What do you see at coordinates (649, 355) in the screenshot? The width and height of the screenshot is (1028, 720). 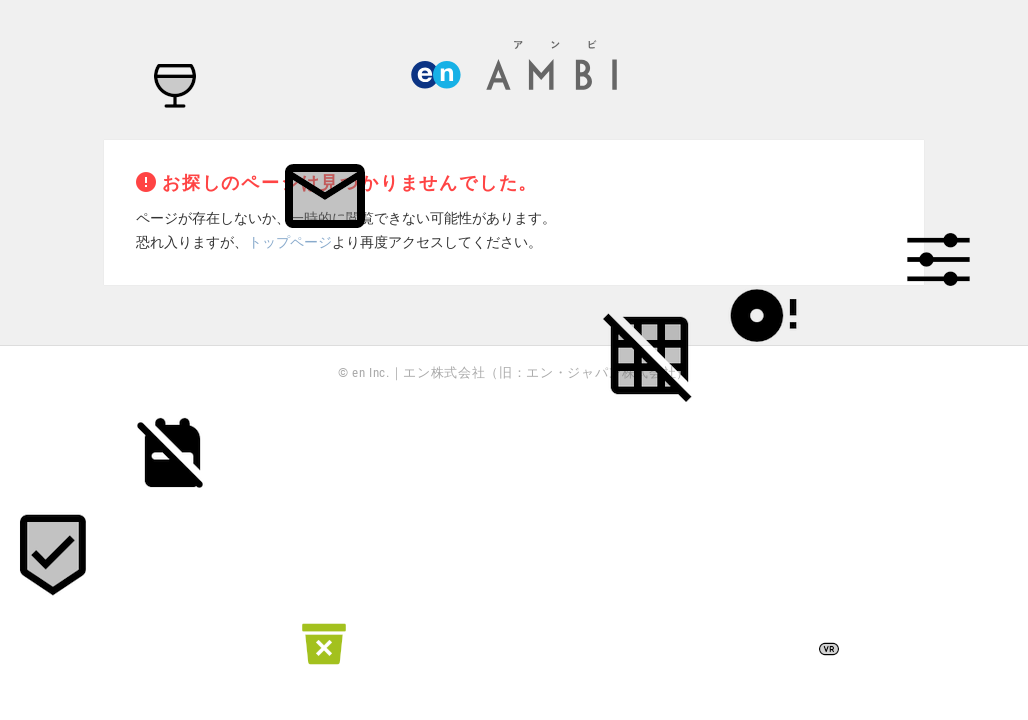 I see `disable grid view` at bounding box center [649, 355].